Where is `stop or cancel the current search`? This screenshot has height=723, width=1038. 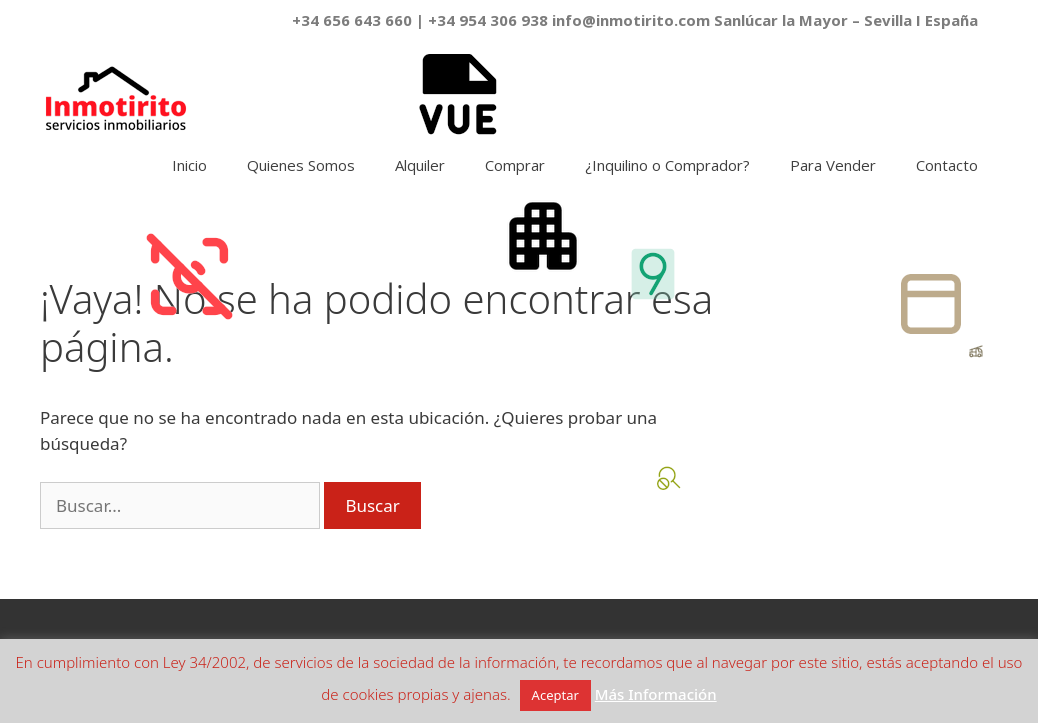
stop or cancel the current search is located at coordinates (669, 477).